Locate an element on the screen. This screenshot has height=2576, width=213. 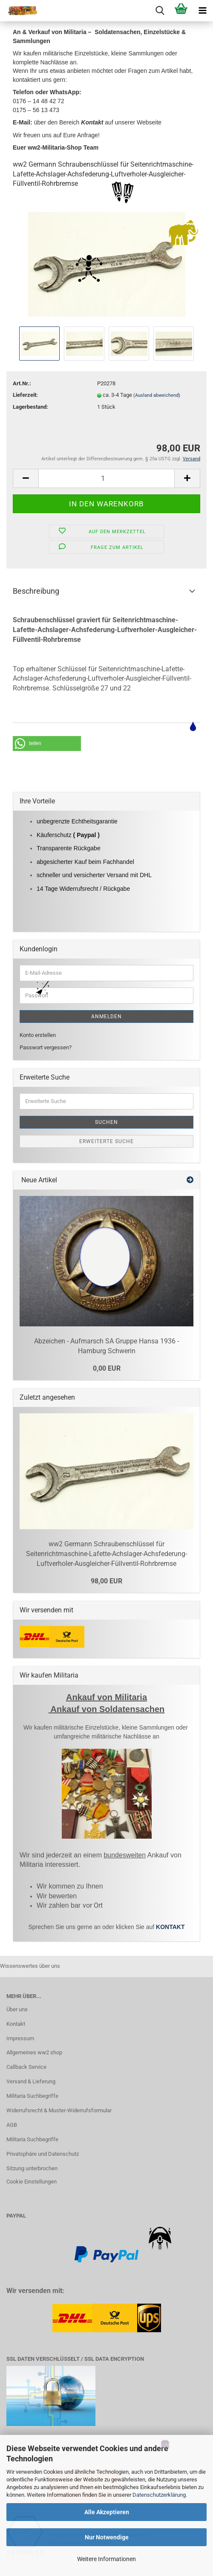
cast a cleaning or sweep spell is located at coordinates (43, 988).